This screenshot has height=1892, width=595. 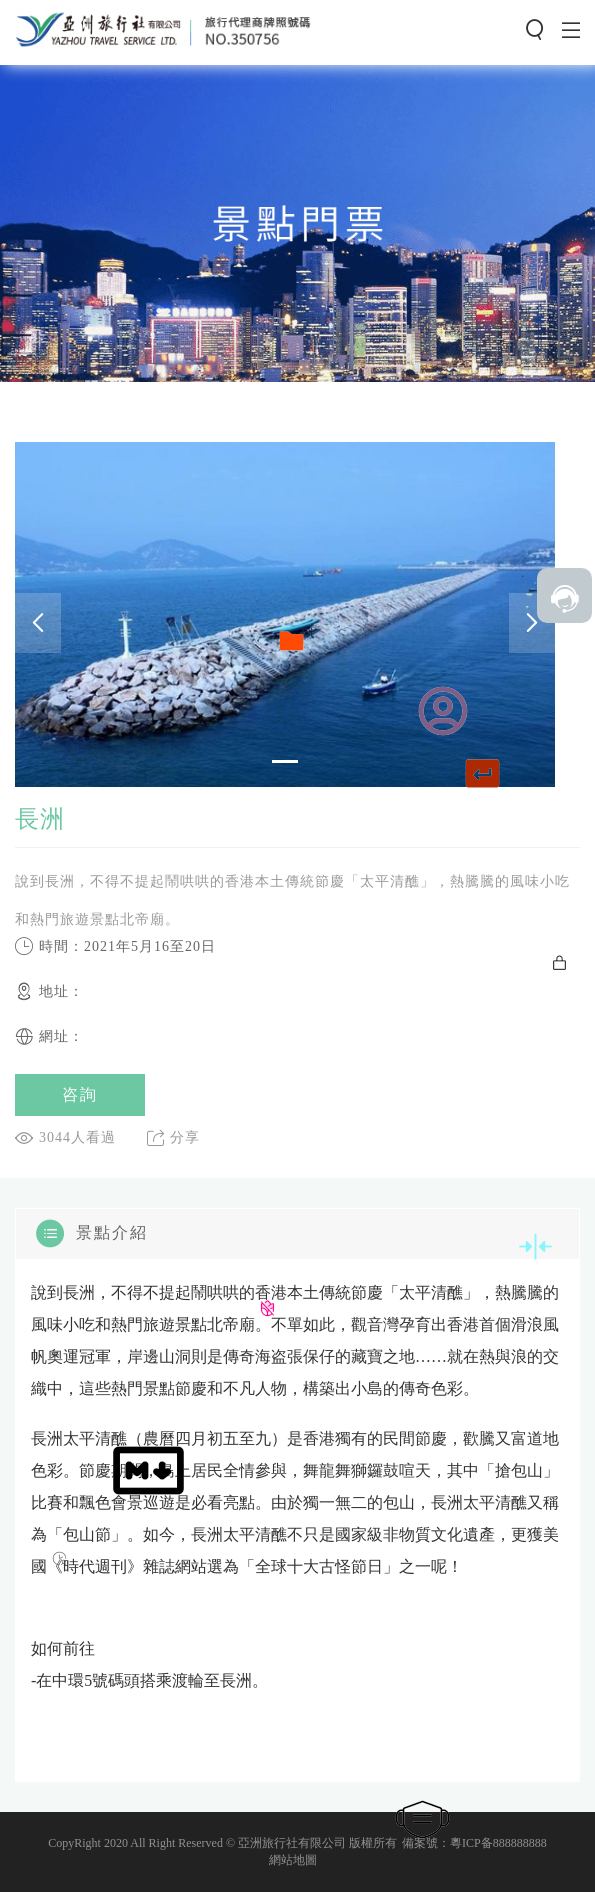 I want to click on indicates gluten-free or grain-free option, so click(x=267, y=1308).